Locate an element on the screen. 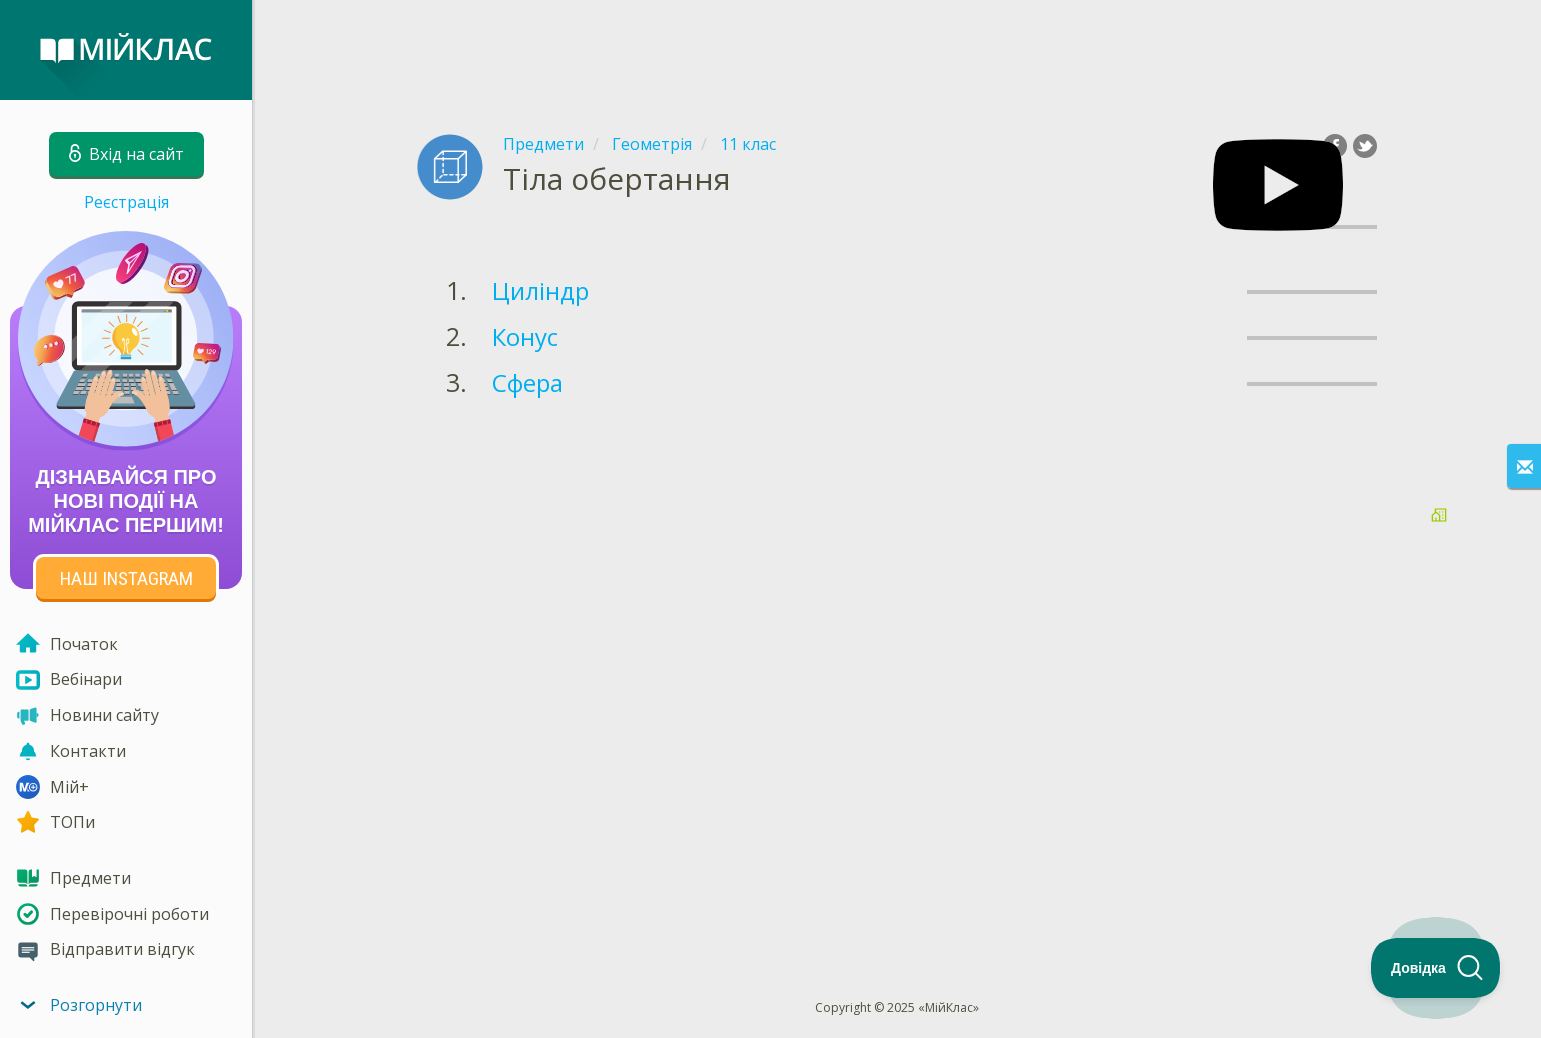  access community or neighborhood features is located at coordinates (1439, 515).